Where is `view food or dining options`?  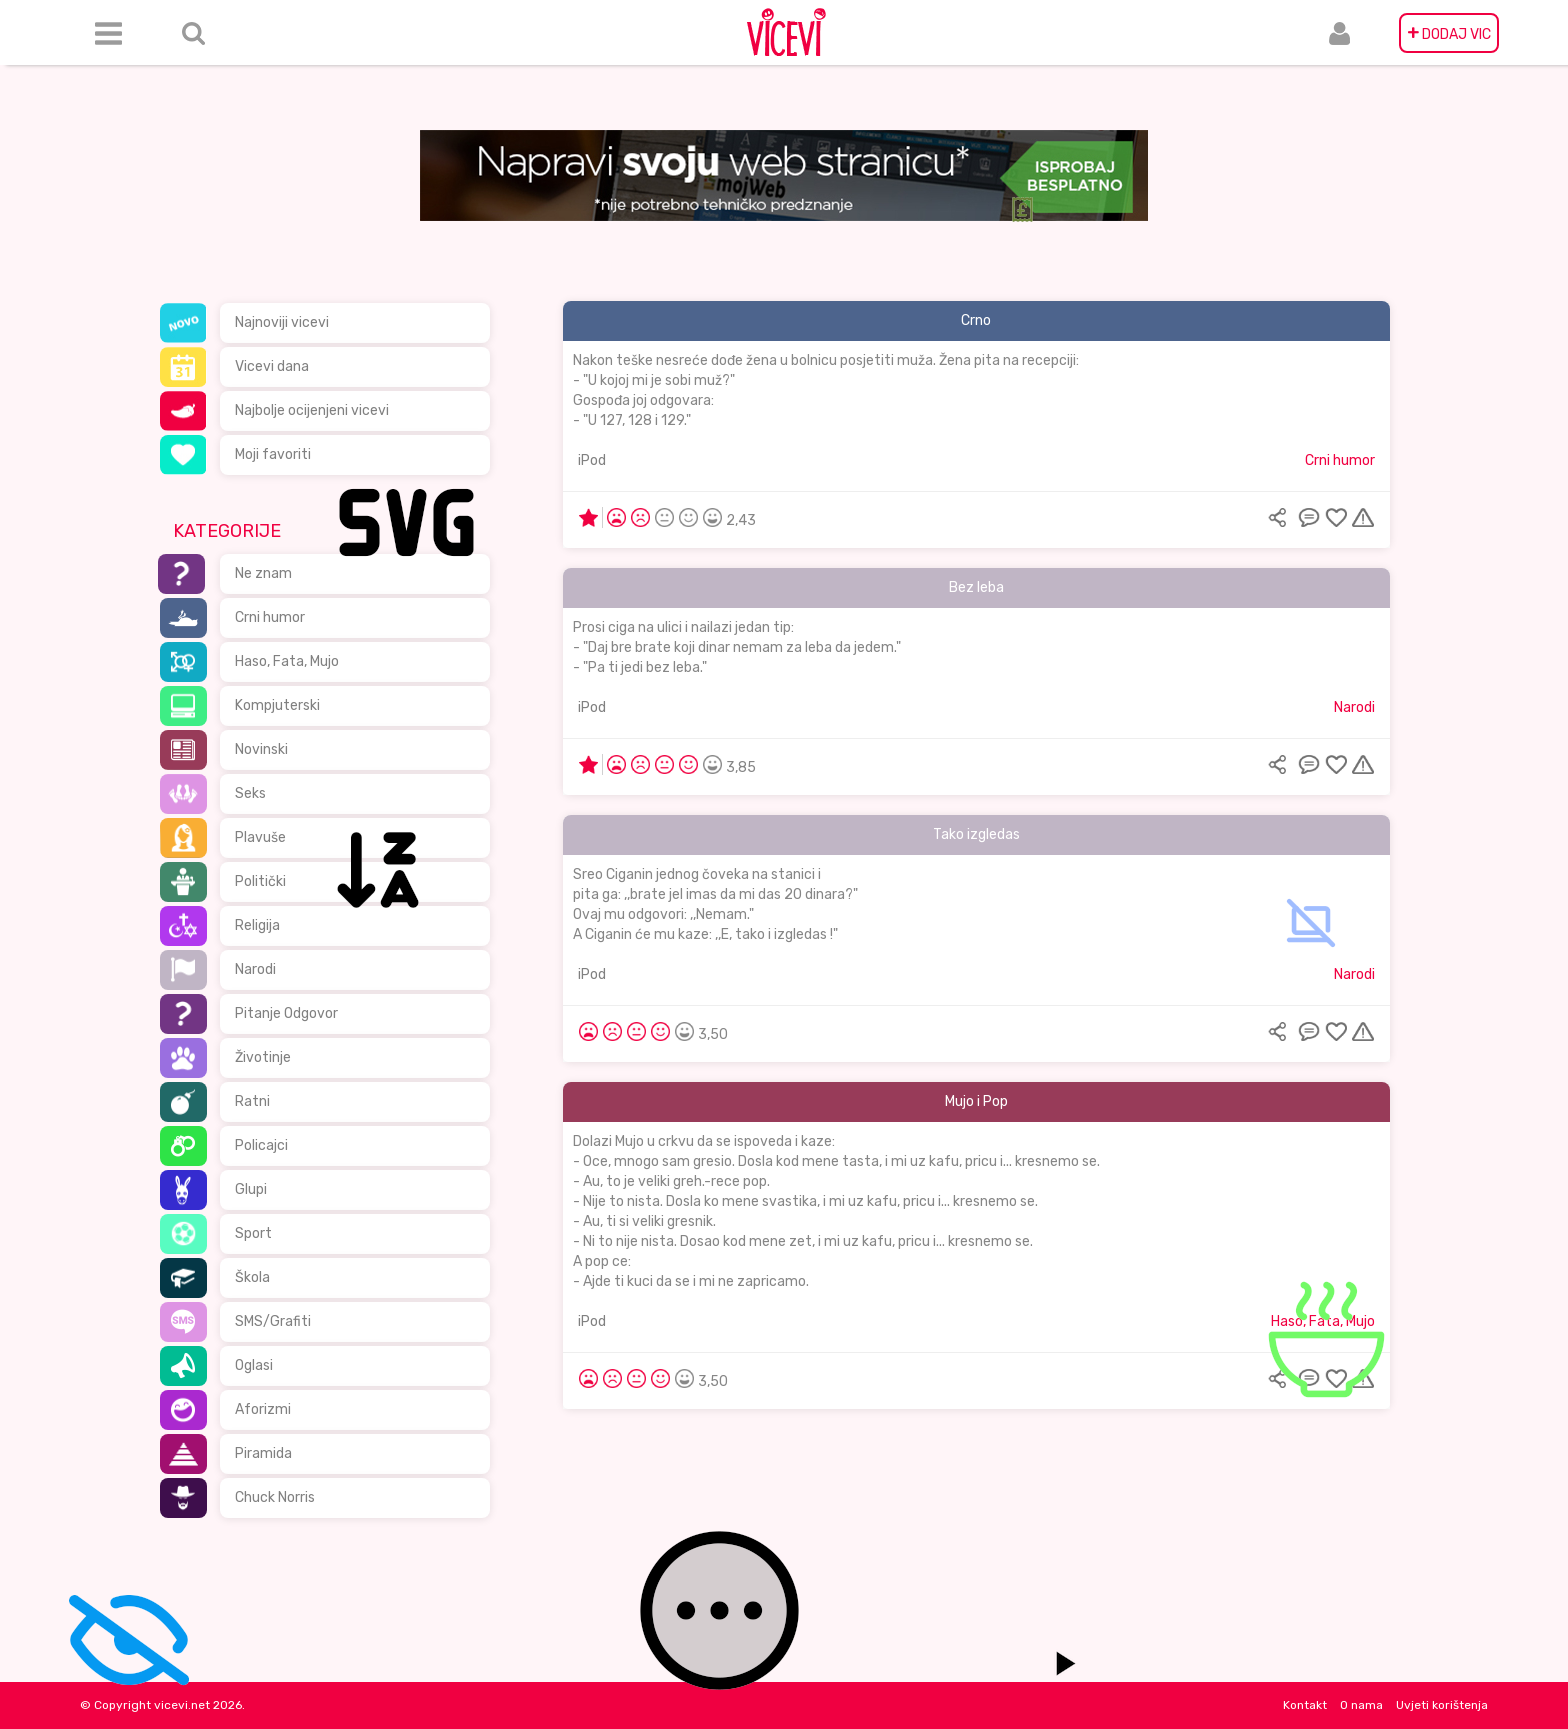 view food or dining options is located at coordinates (1326, 1339).